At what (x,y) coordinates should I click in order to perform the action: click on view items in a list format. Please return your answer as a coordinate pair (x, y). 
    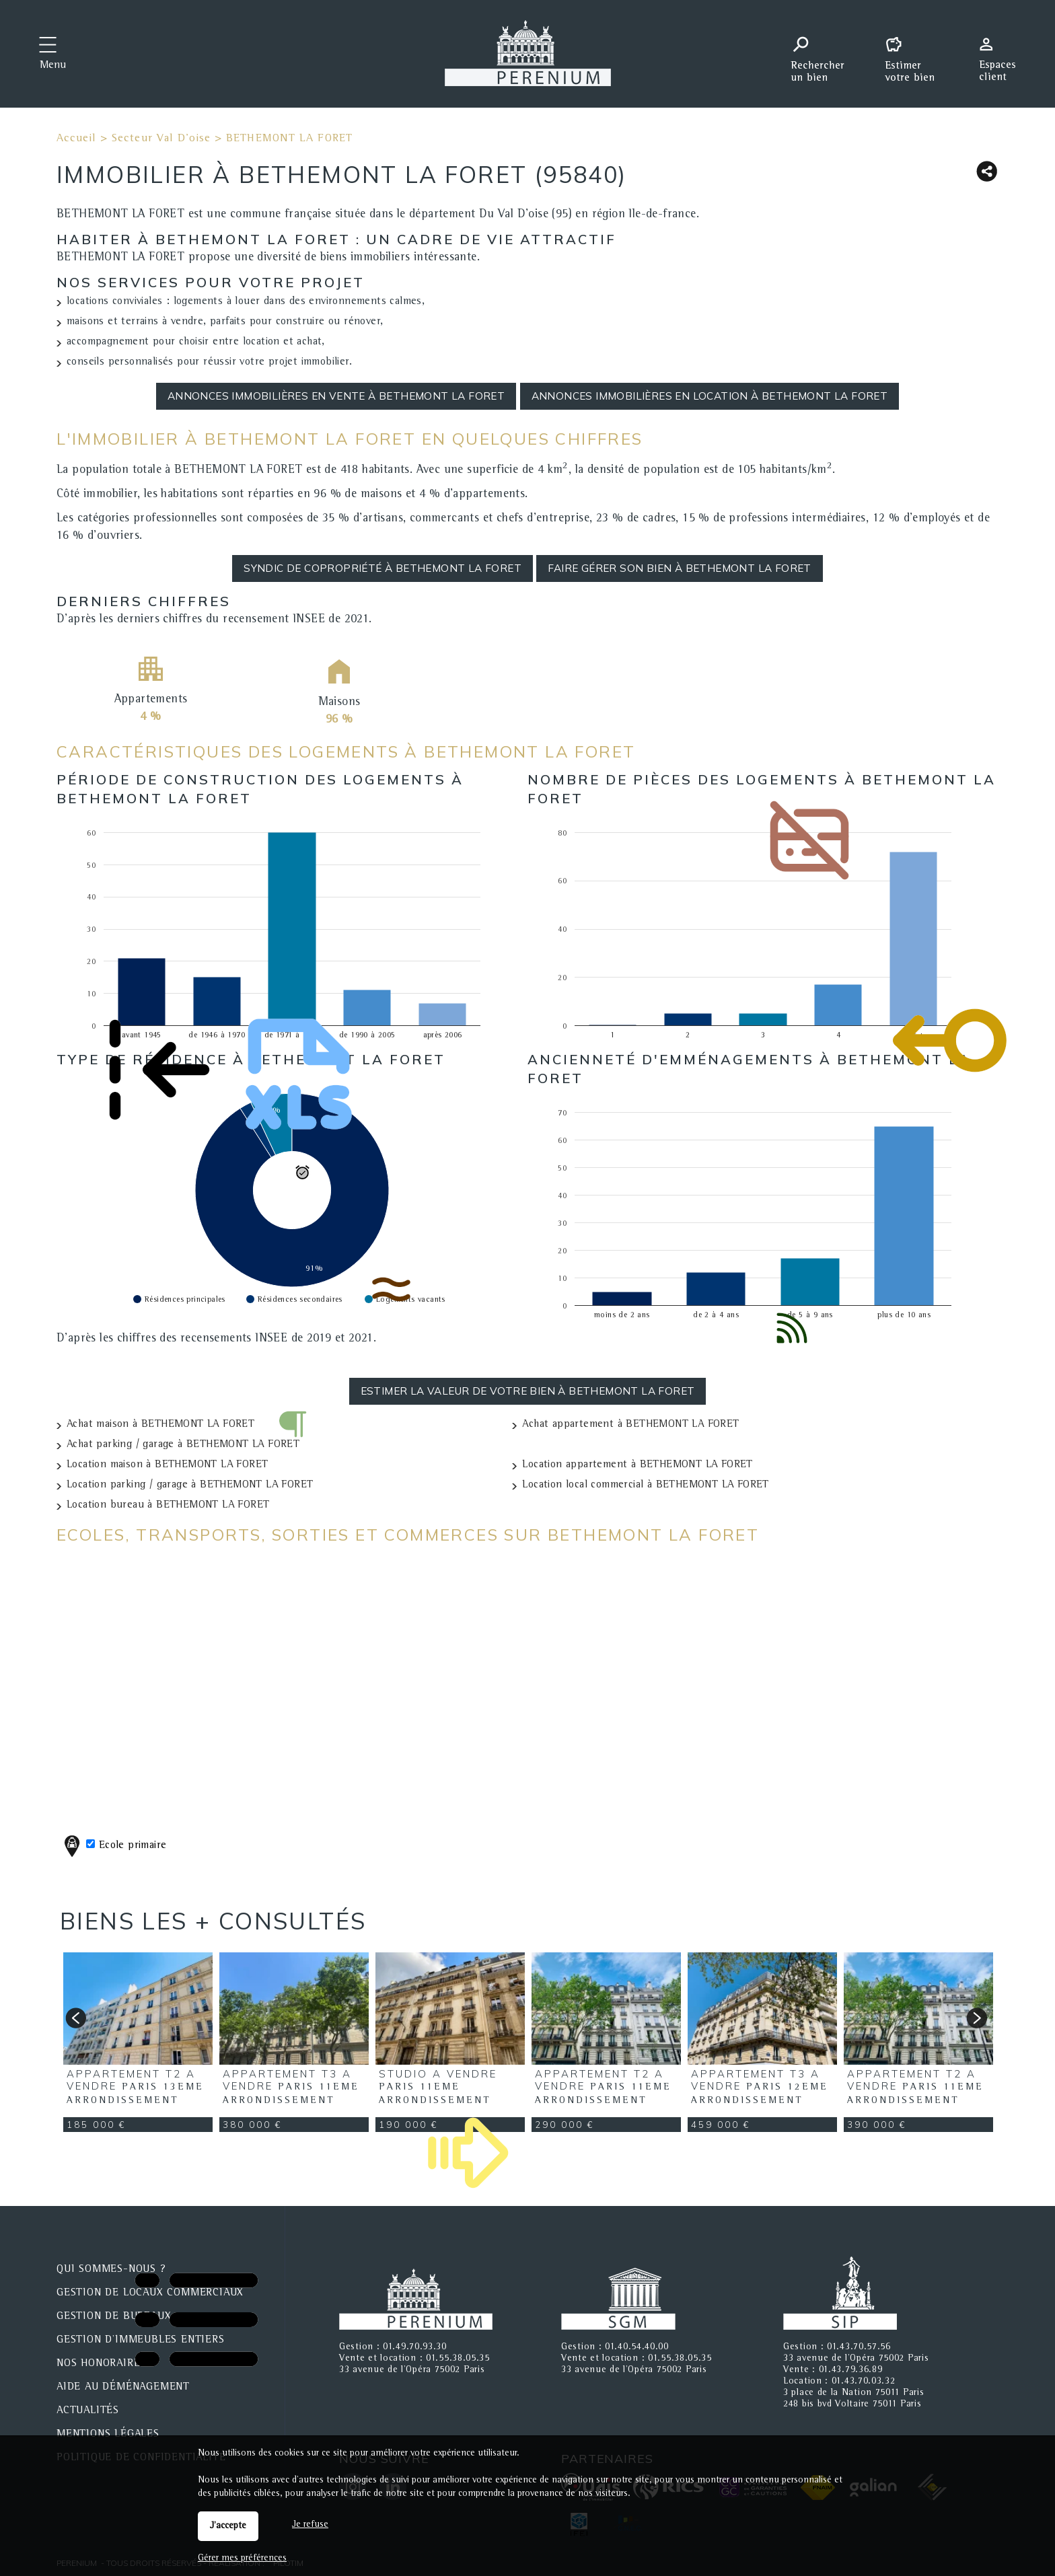
    Looking at the image, I should click on (196, 2320).